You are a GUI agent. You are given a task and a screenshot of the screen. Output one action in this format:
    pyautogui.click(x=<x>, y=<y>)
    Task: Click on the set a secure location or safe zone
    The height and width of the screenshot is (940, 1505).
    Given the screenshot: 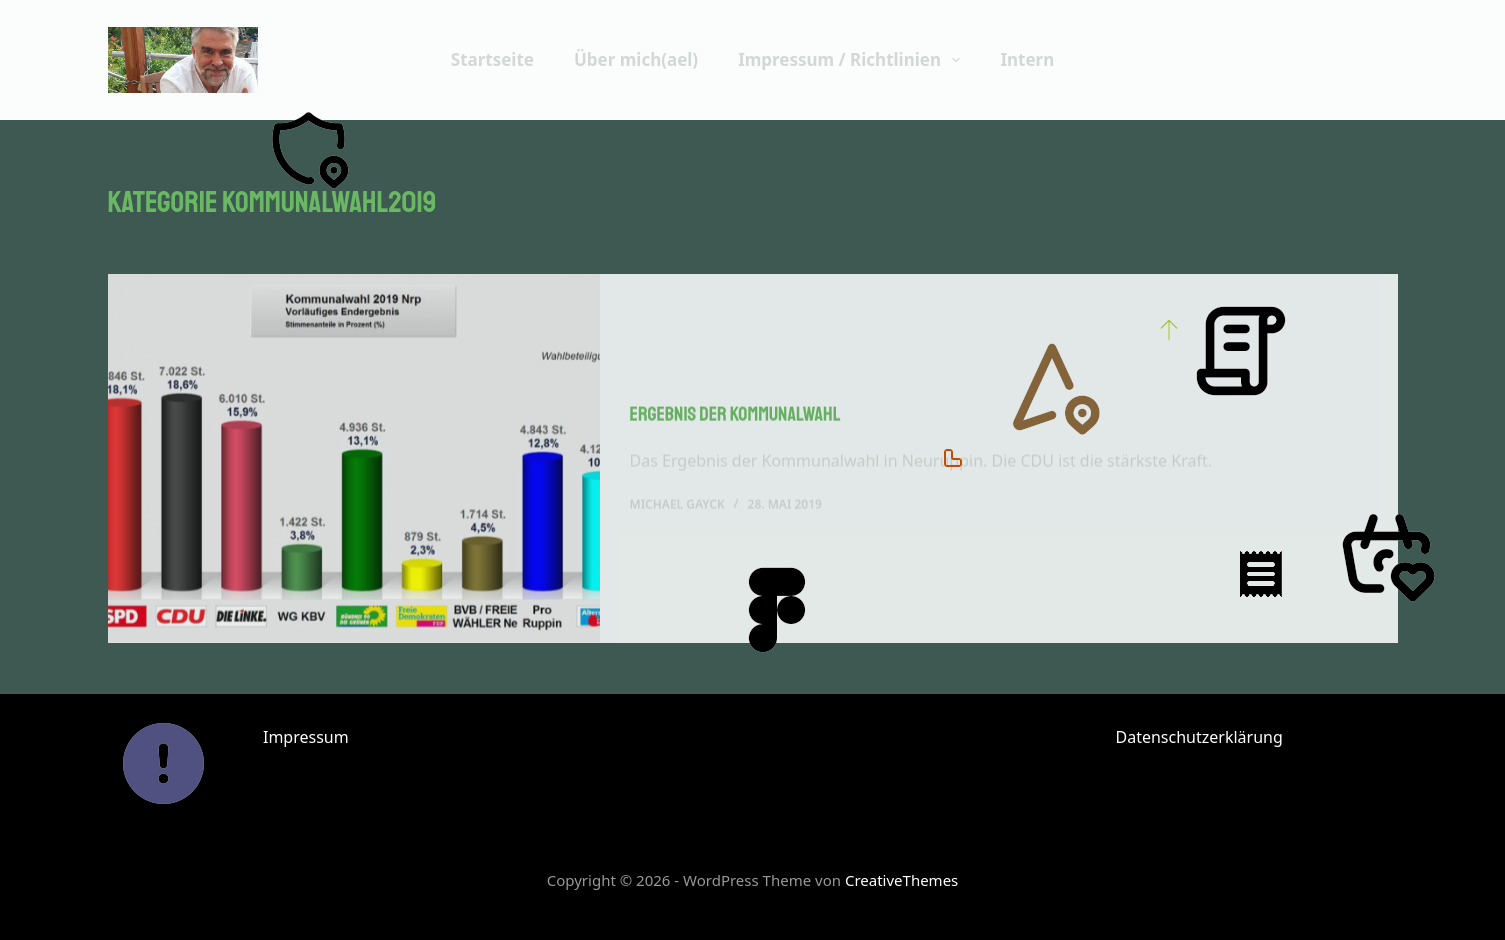 What is the action you would take?
    pyautogui.click(x=308, y=148)
    